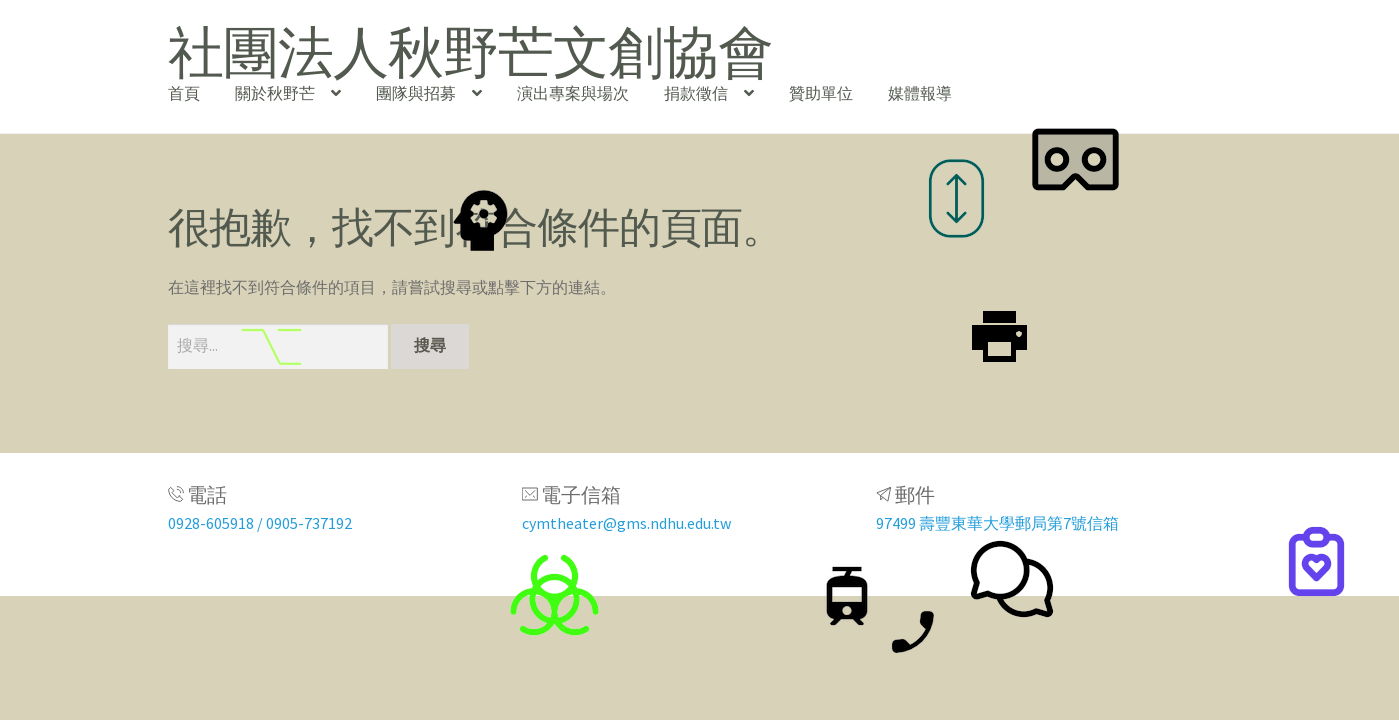 The height and width of the screenshot is (720, 1399). Describe the element at coordinates (1316, 561) in the screenshot. I see `view your saved favorites or wishlist` at that location.